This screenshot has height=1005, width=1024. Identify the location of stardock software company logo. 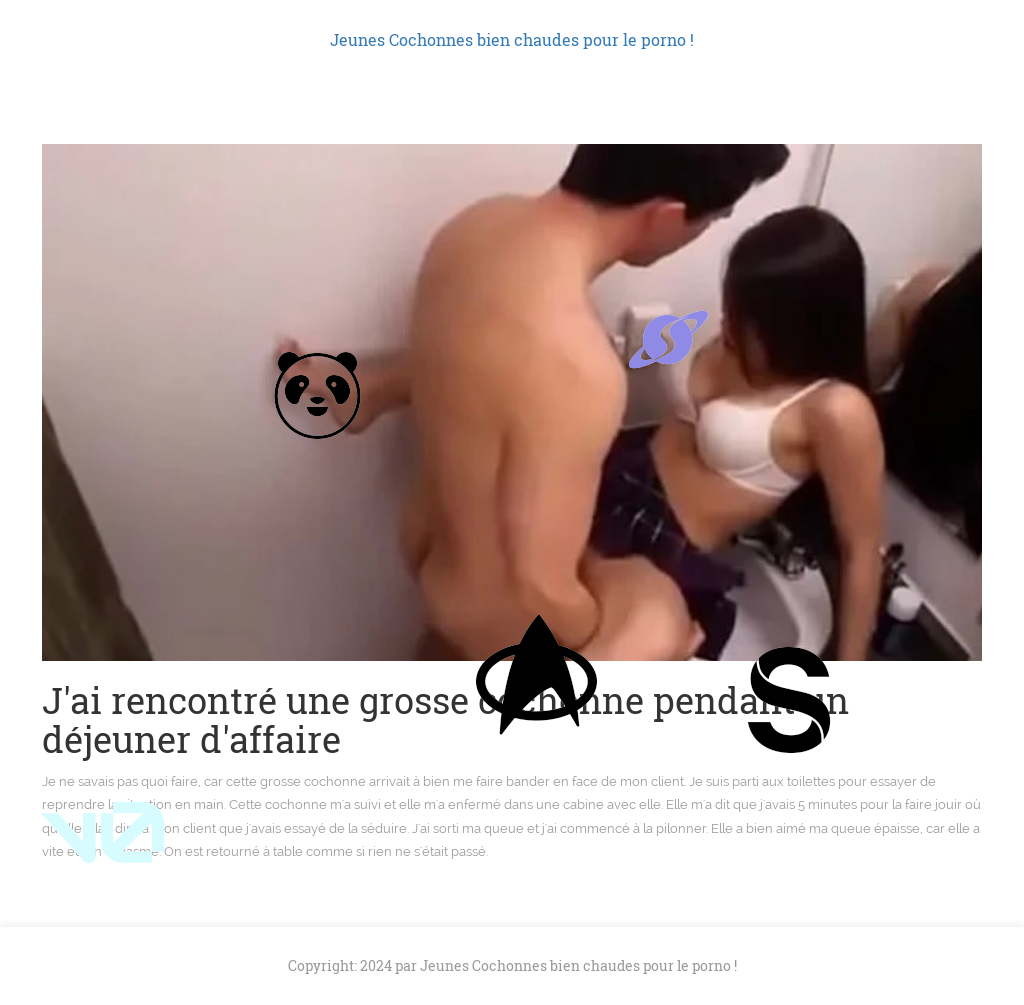
(668, 339).